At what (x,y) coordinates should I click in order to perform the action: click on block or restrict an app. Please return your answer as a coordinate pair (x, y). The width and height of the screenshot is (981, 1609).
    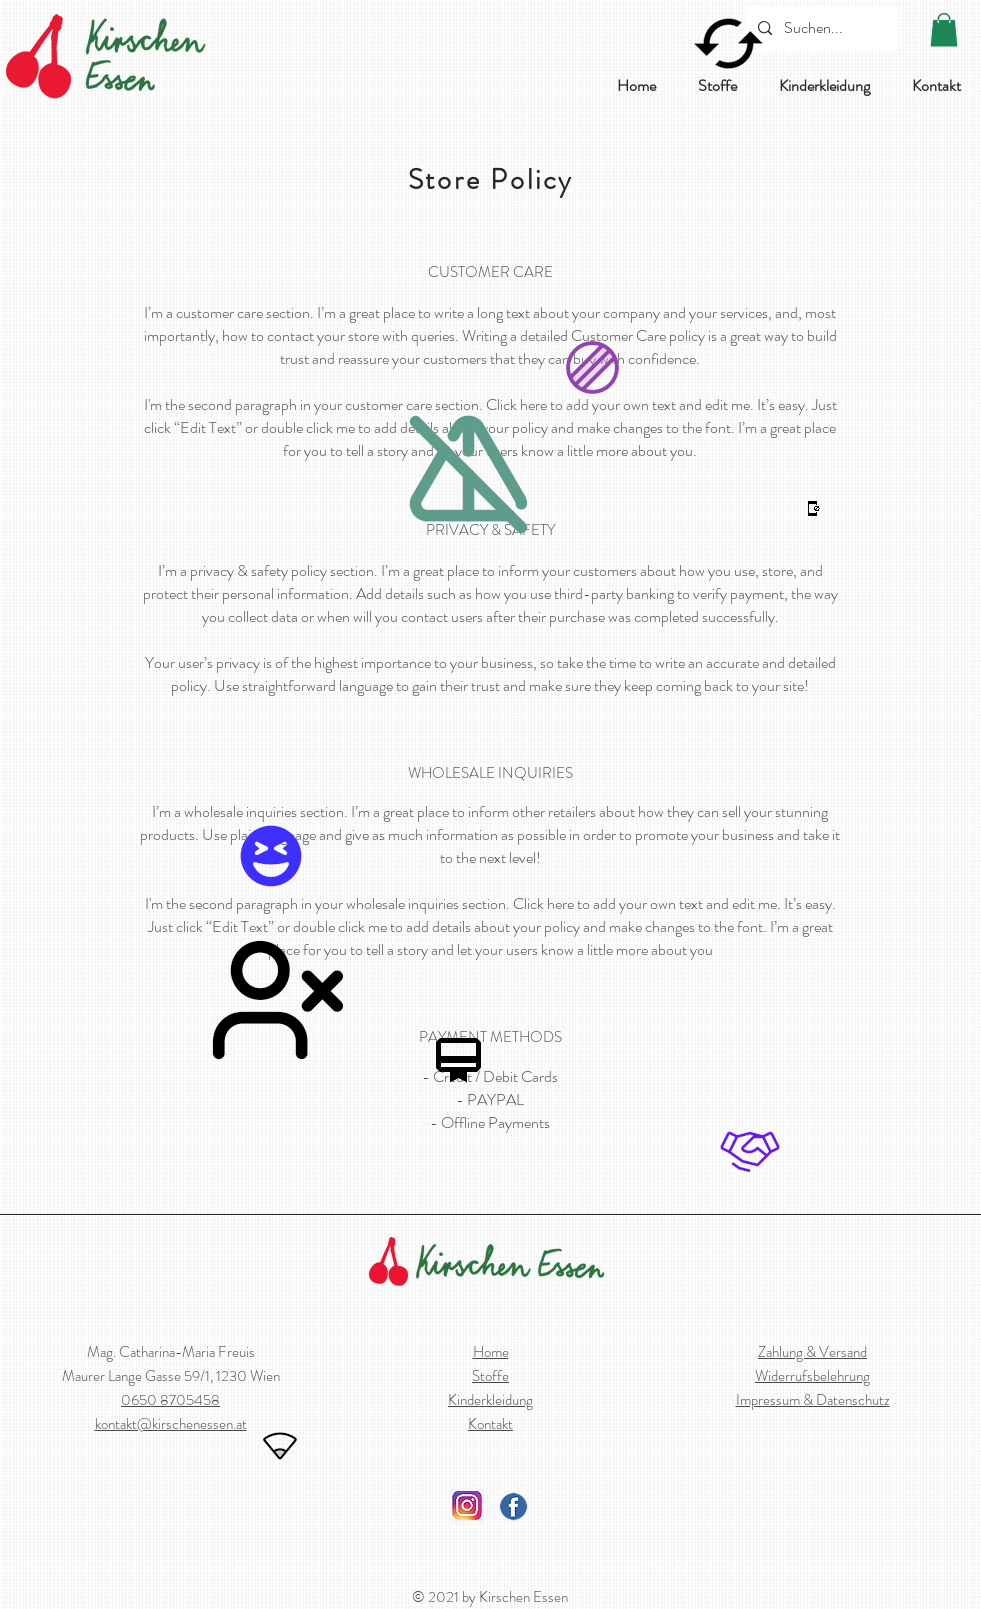
    Looking at the image, I should click on (812, 508).